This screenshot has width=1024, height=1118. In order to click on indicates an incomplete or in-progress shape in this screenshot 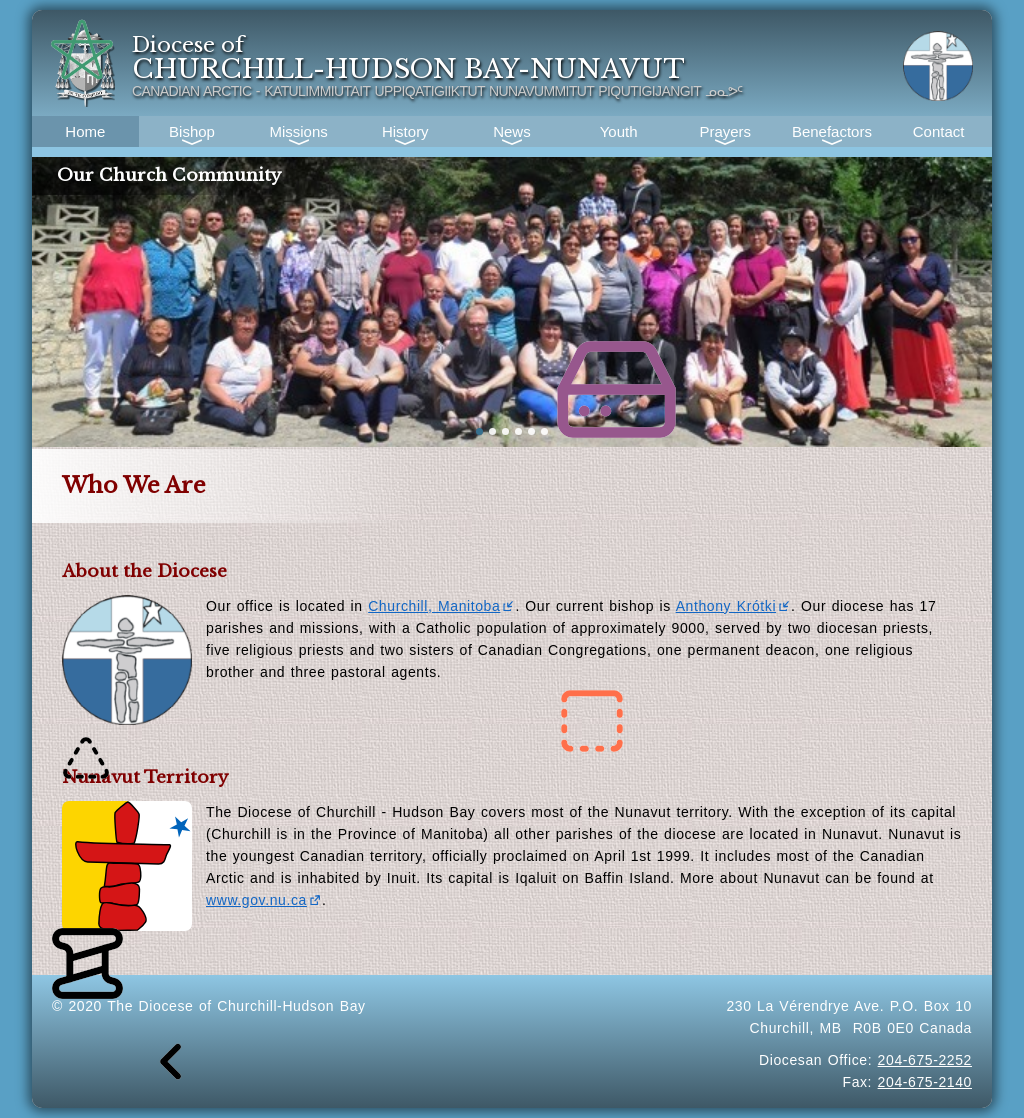, I will do `click(86, 758)`.